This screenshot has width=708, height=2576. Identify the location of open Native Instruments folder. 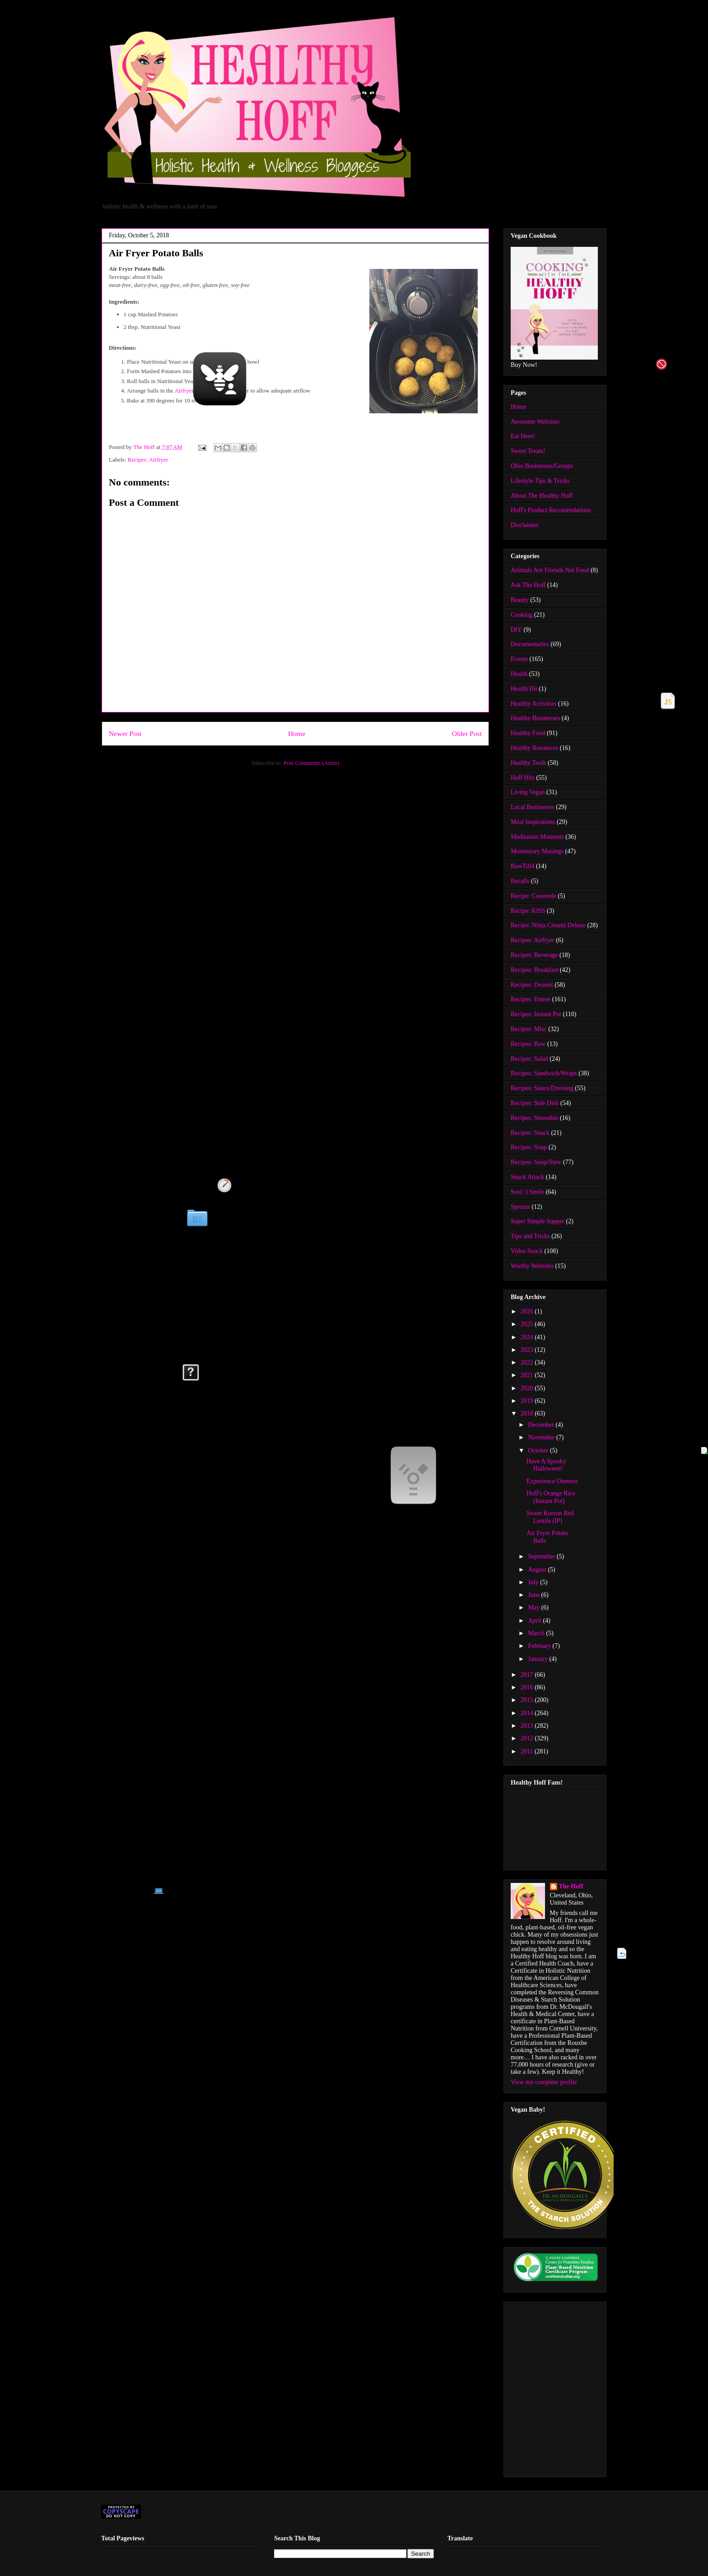
(197, 1218).